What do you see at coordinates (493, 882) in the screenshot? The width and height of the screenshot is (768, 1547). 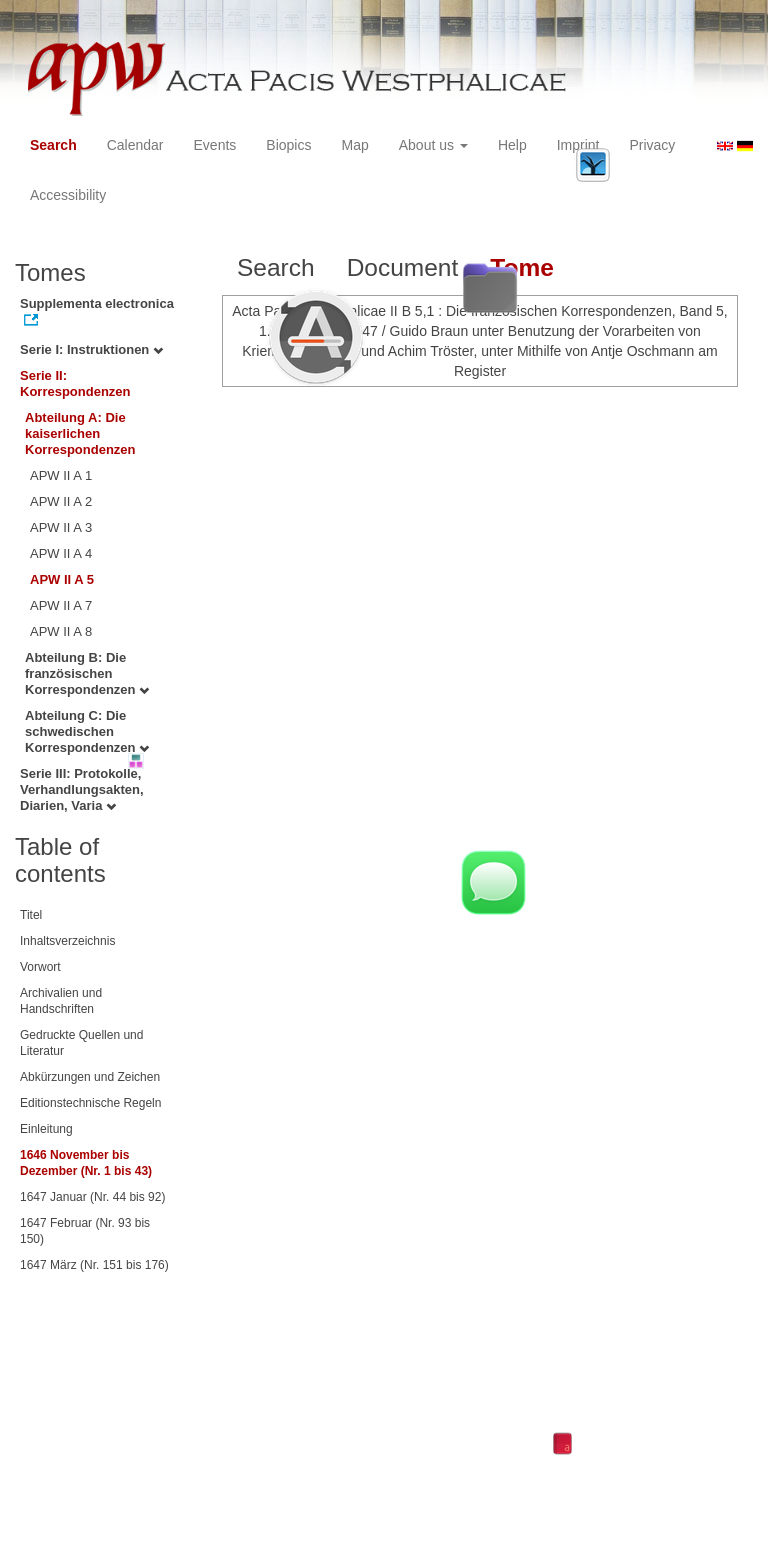 I see `open polari IRC chat application` at bounding box center [493, 882].